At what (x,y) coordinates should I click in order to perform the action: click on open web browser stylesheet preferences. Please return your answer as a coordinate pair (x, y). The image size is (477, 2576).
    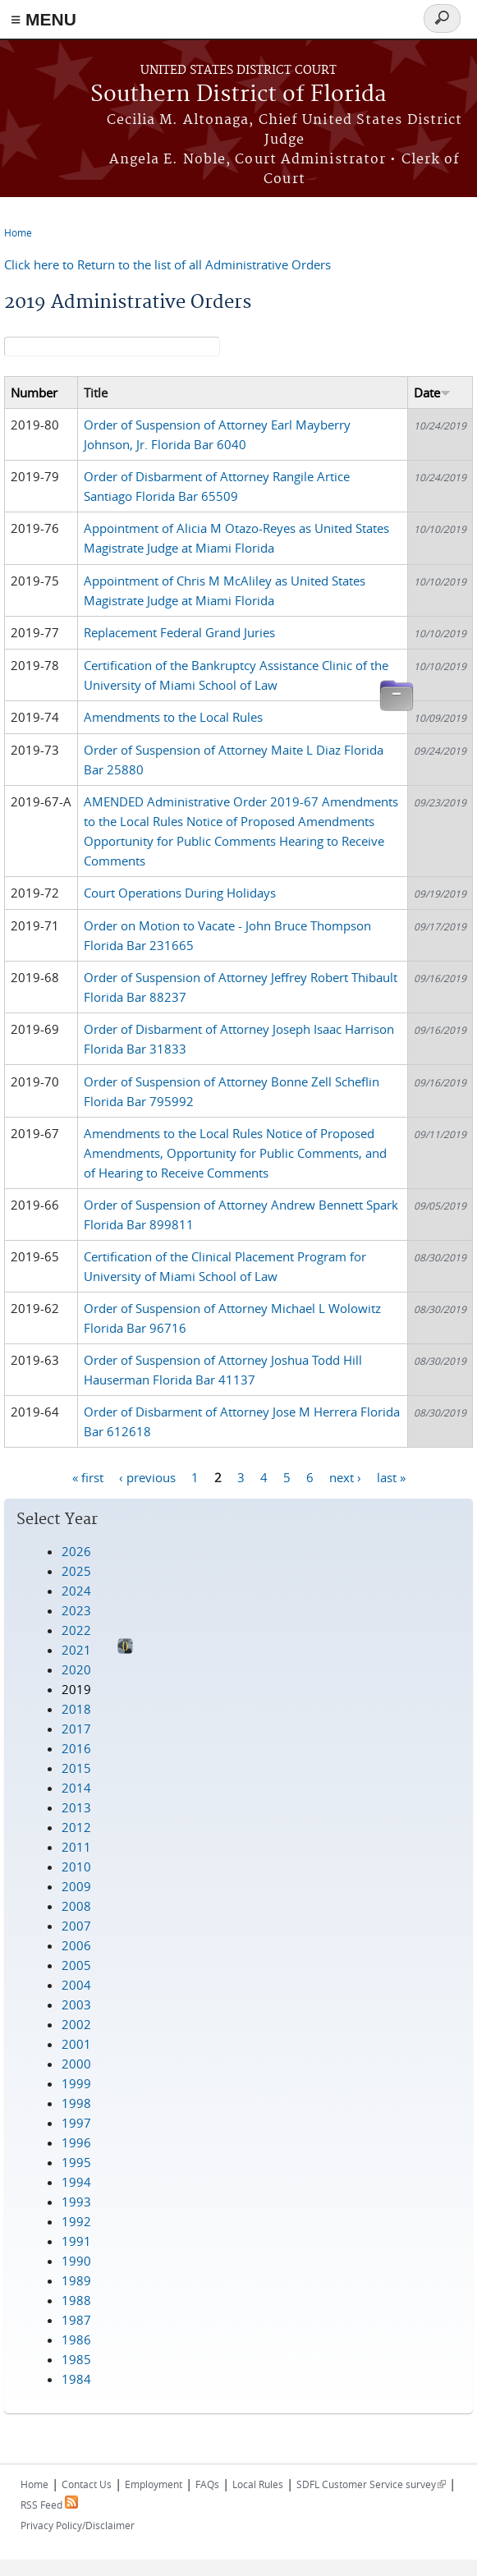
    Looking at the image, I should click on (125, 1646).